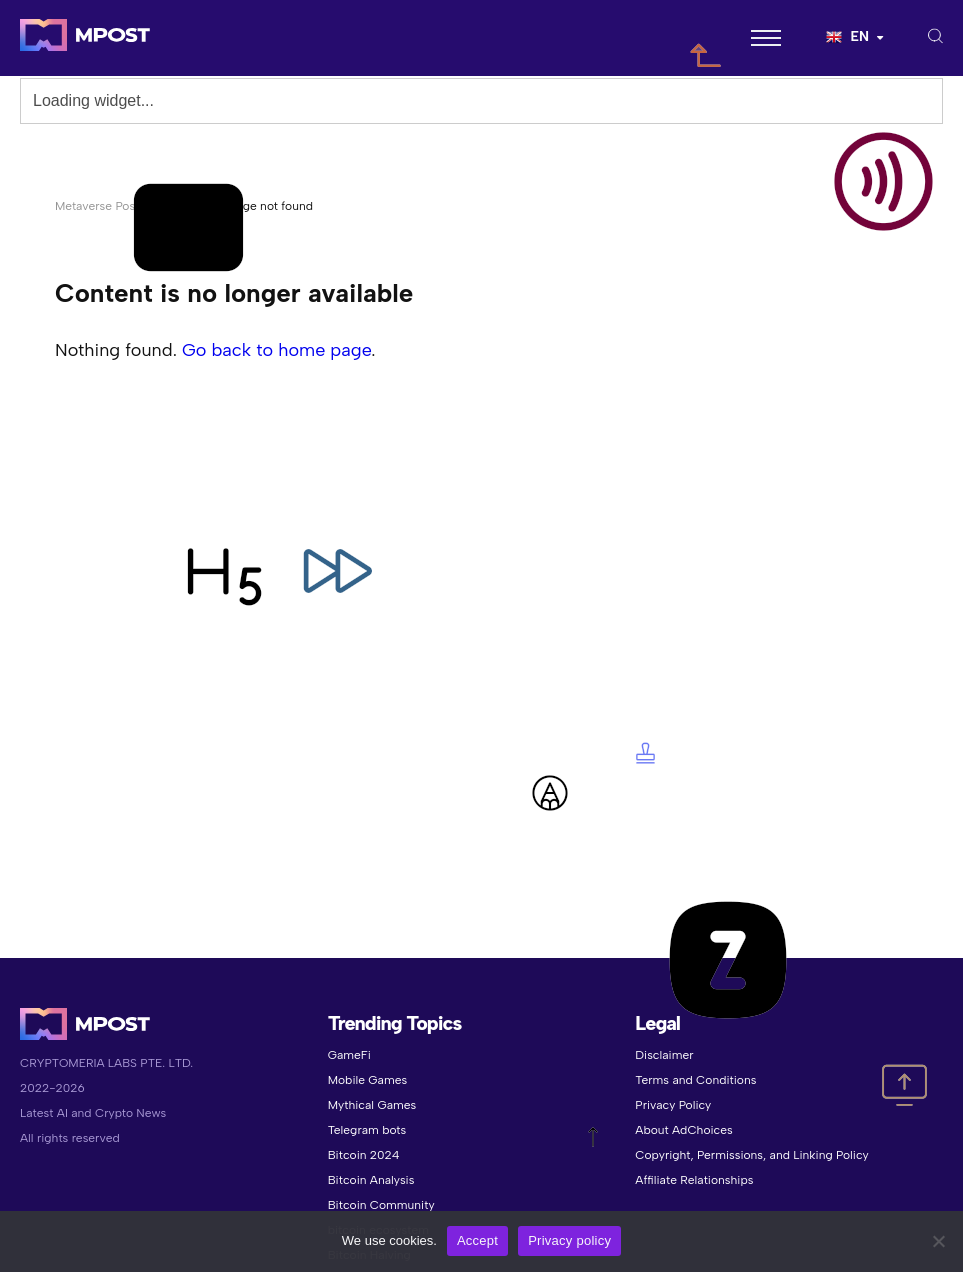  What do you see at coordinates (904, 1083) in the screenshot?
I see `upload content to display or monitor` at bounding box center [904, 1083].